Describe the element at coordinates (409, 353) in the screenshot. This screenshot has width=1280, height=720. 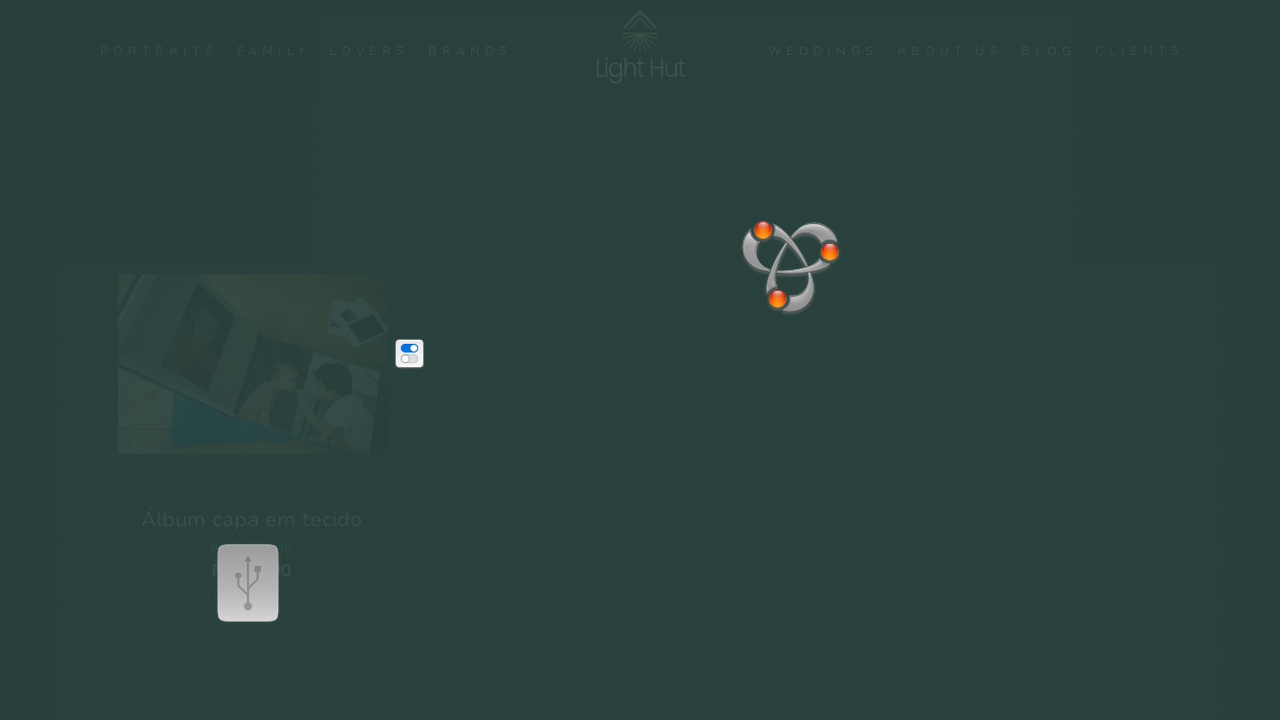
I see `open desktop preferences and settings` at that location.